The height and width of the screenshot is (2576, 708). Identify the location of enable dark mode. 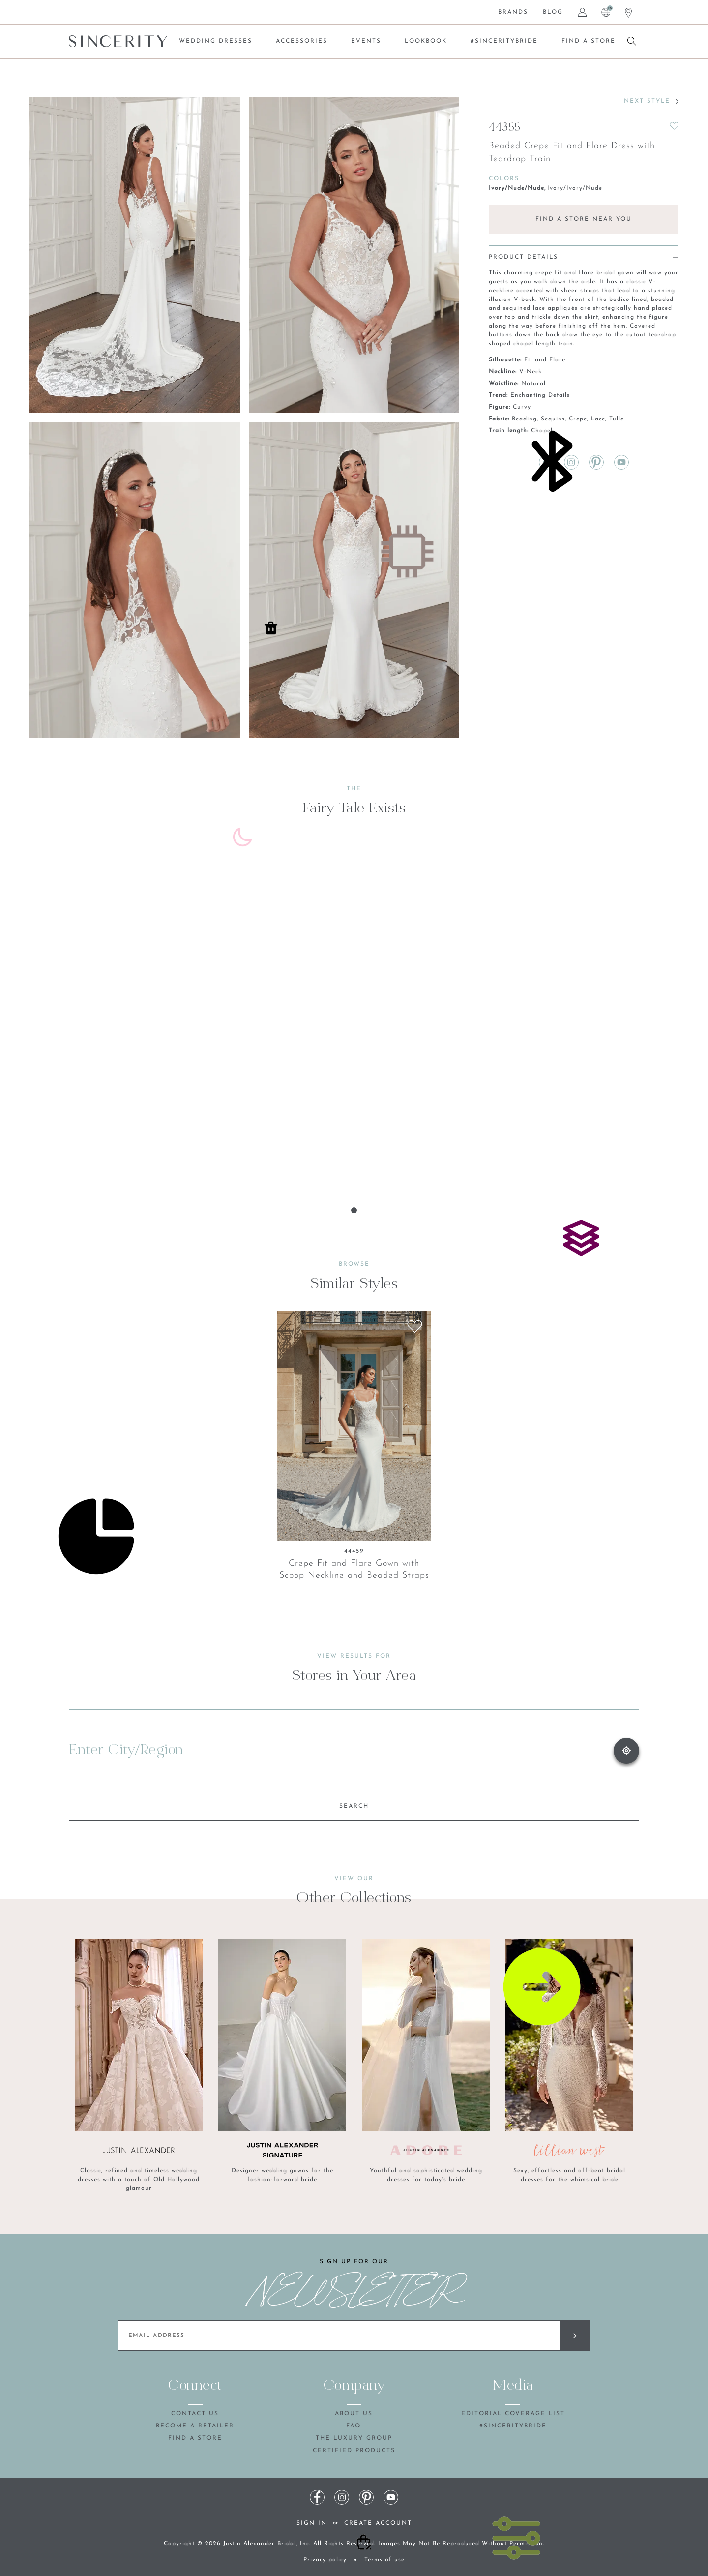
(242, 837).